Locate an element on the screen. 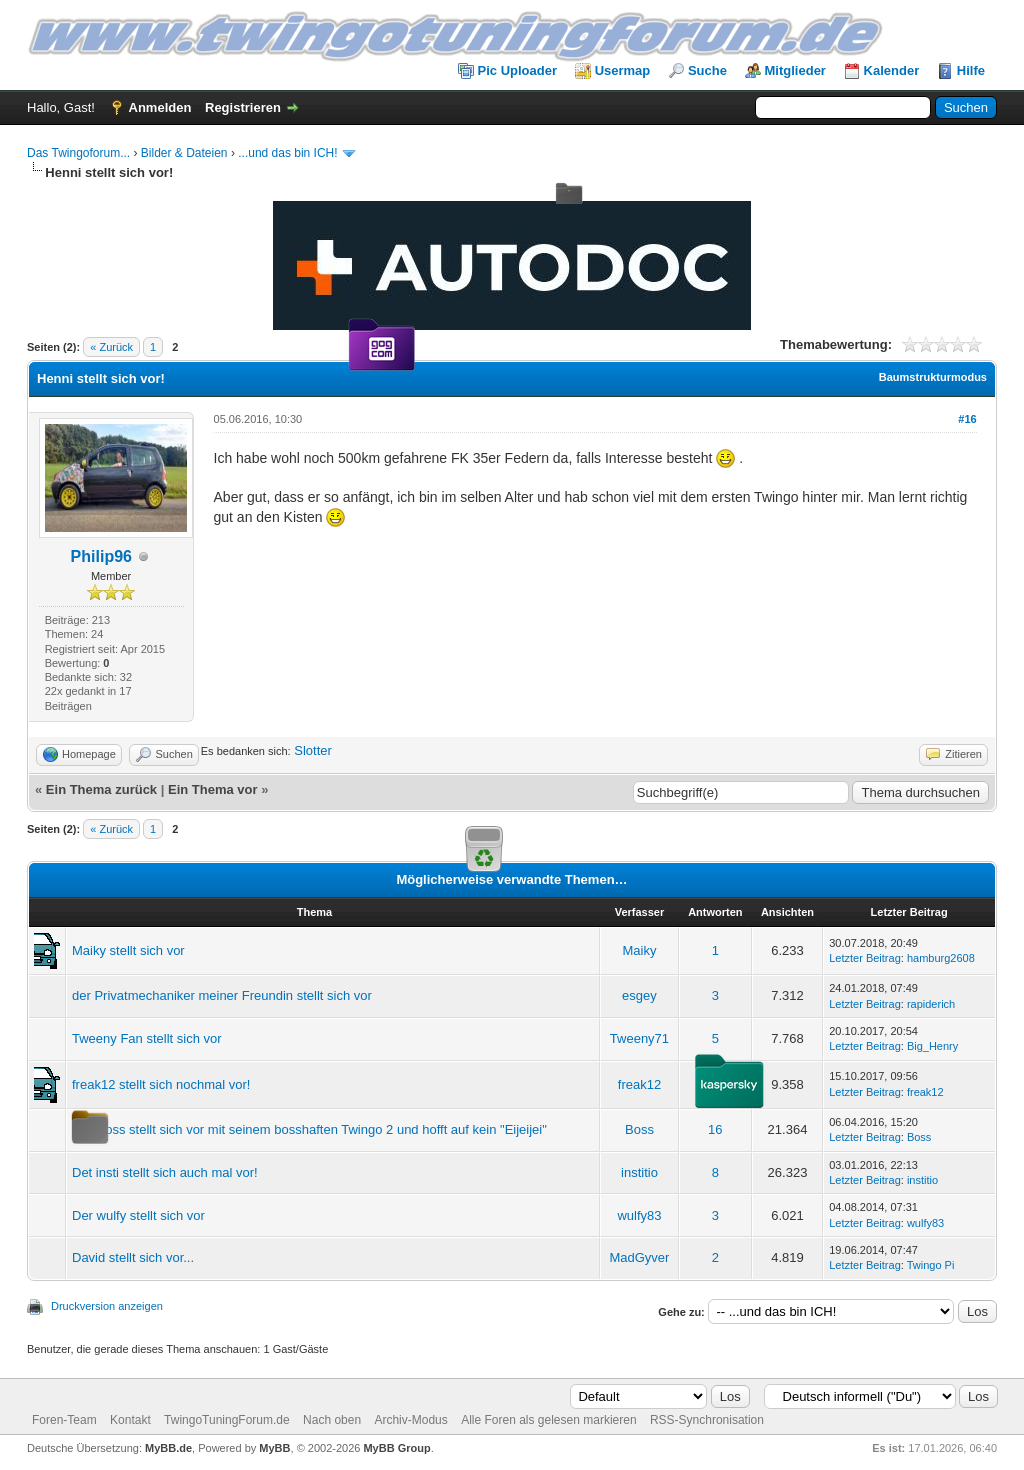 The height and width of the screenshot is (1470, 1024). access network server files is located at coordinates (569, 194).